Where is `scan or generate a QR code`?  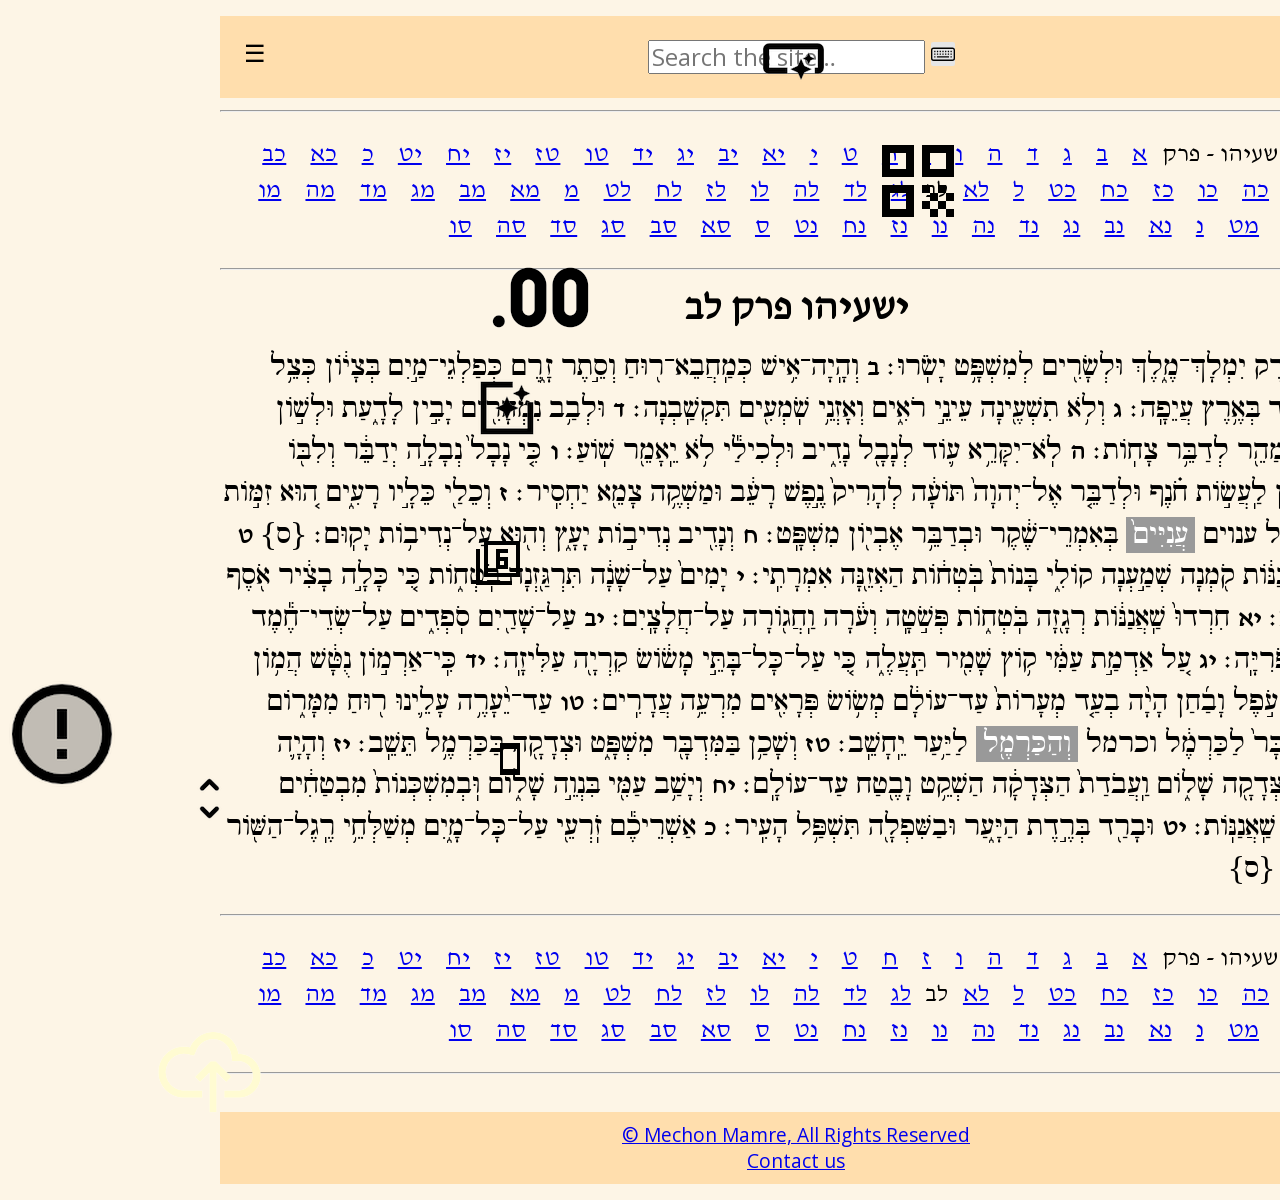 scan or generate a QR code is located at coordinates (918, 181).